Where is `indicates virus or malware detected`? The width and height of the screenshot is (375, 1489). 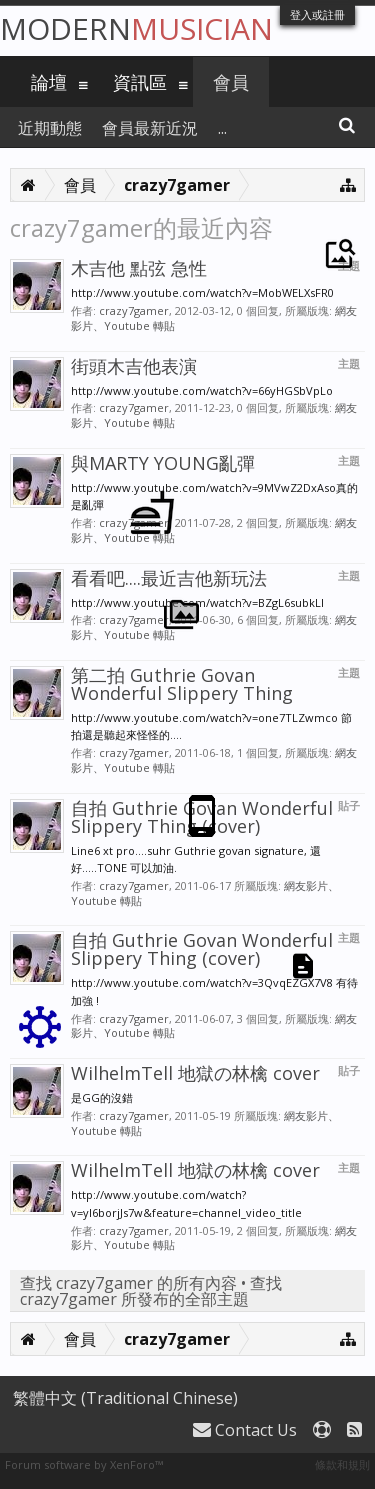
indicates virus or malware detected is located at coordinates (40, 1027).